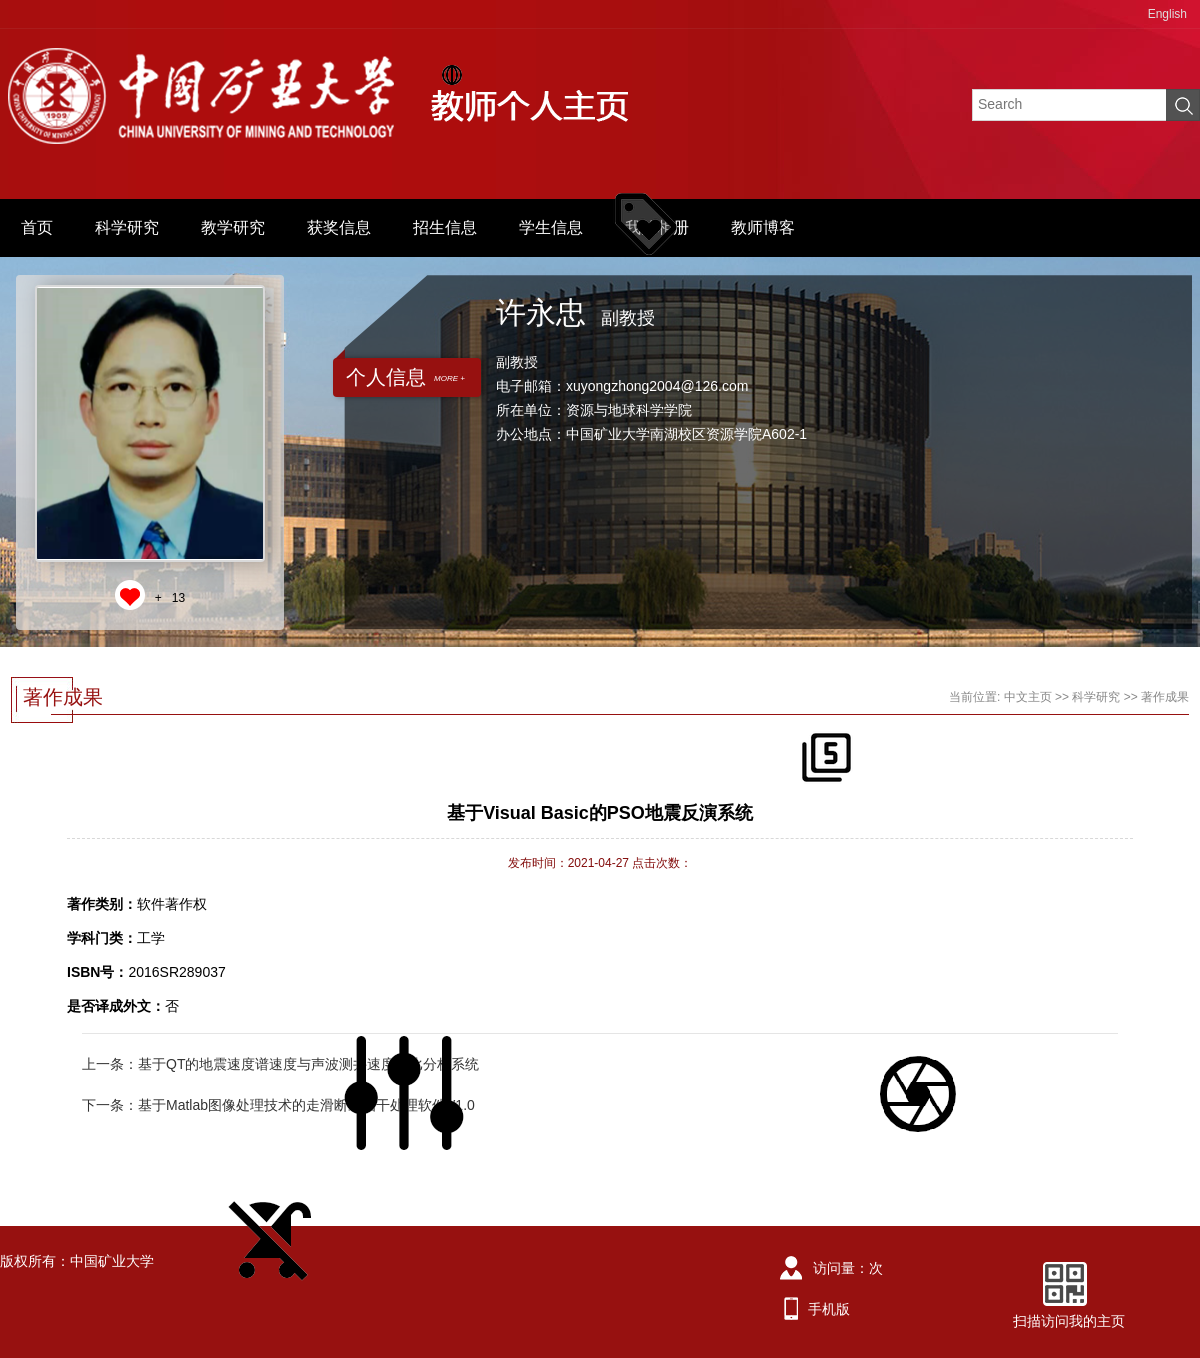 The image size is (1200, 1358). Describe the element at coordinates (404, 1093) in the screenshot. I see `adjust settings or preferences` at that location.